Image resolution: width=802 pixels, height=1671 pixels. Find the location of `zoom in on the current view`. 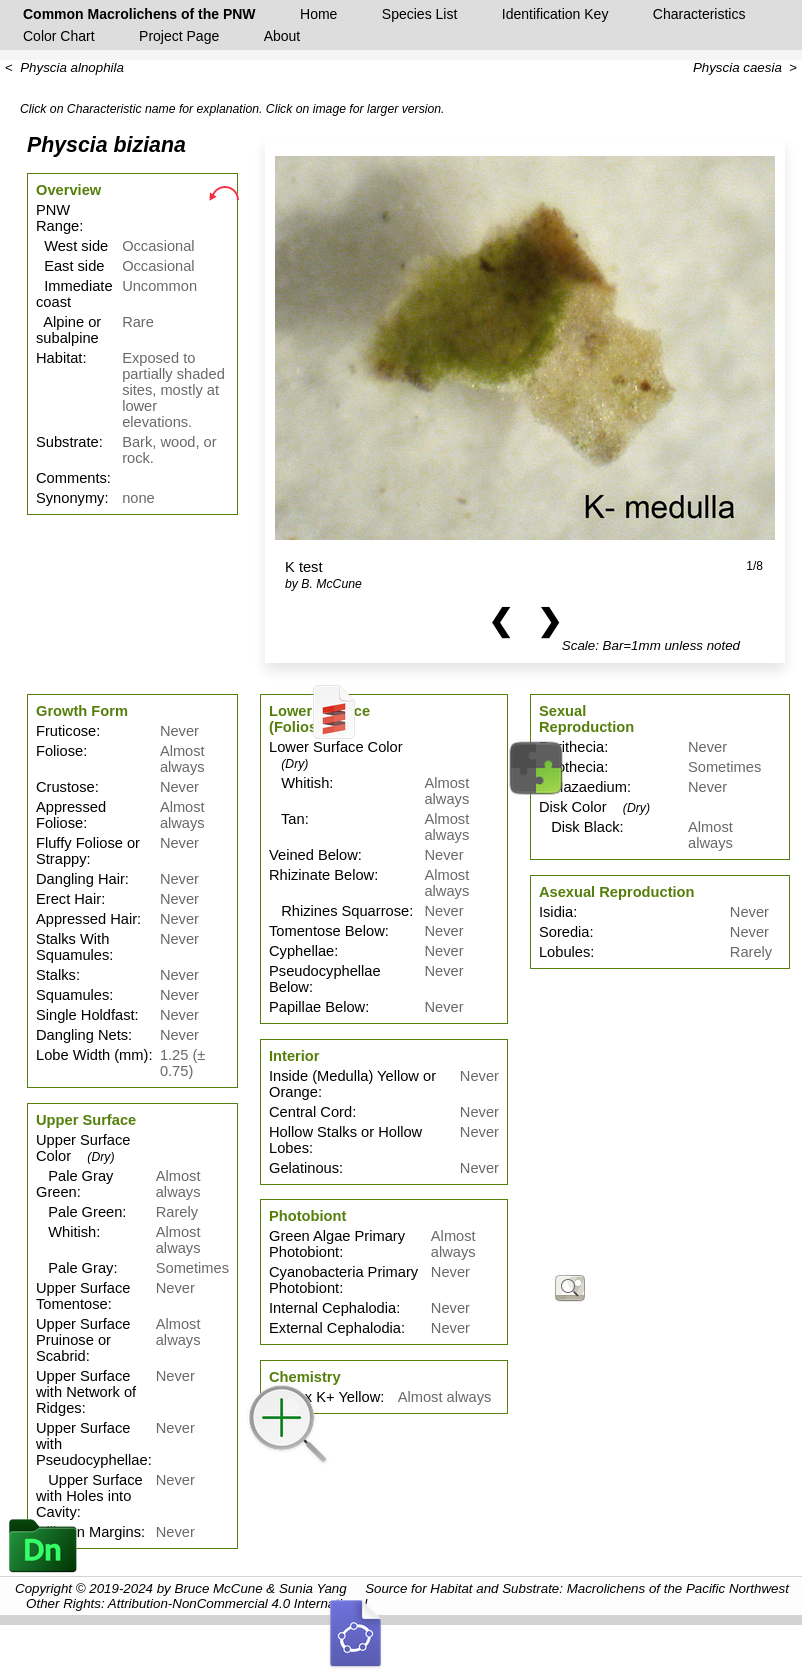

zoom in on the current view is located at coordinates (287, 1423).